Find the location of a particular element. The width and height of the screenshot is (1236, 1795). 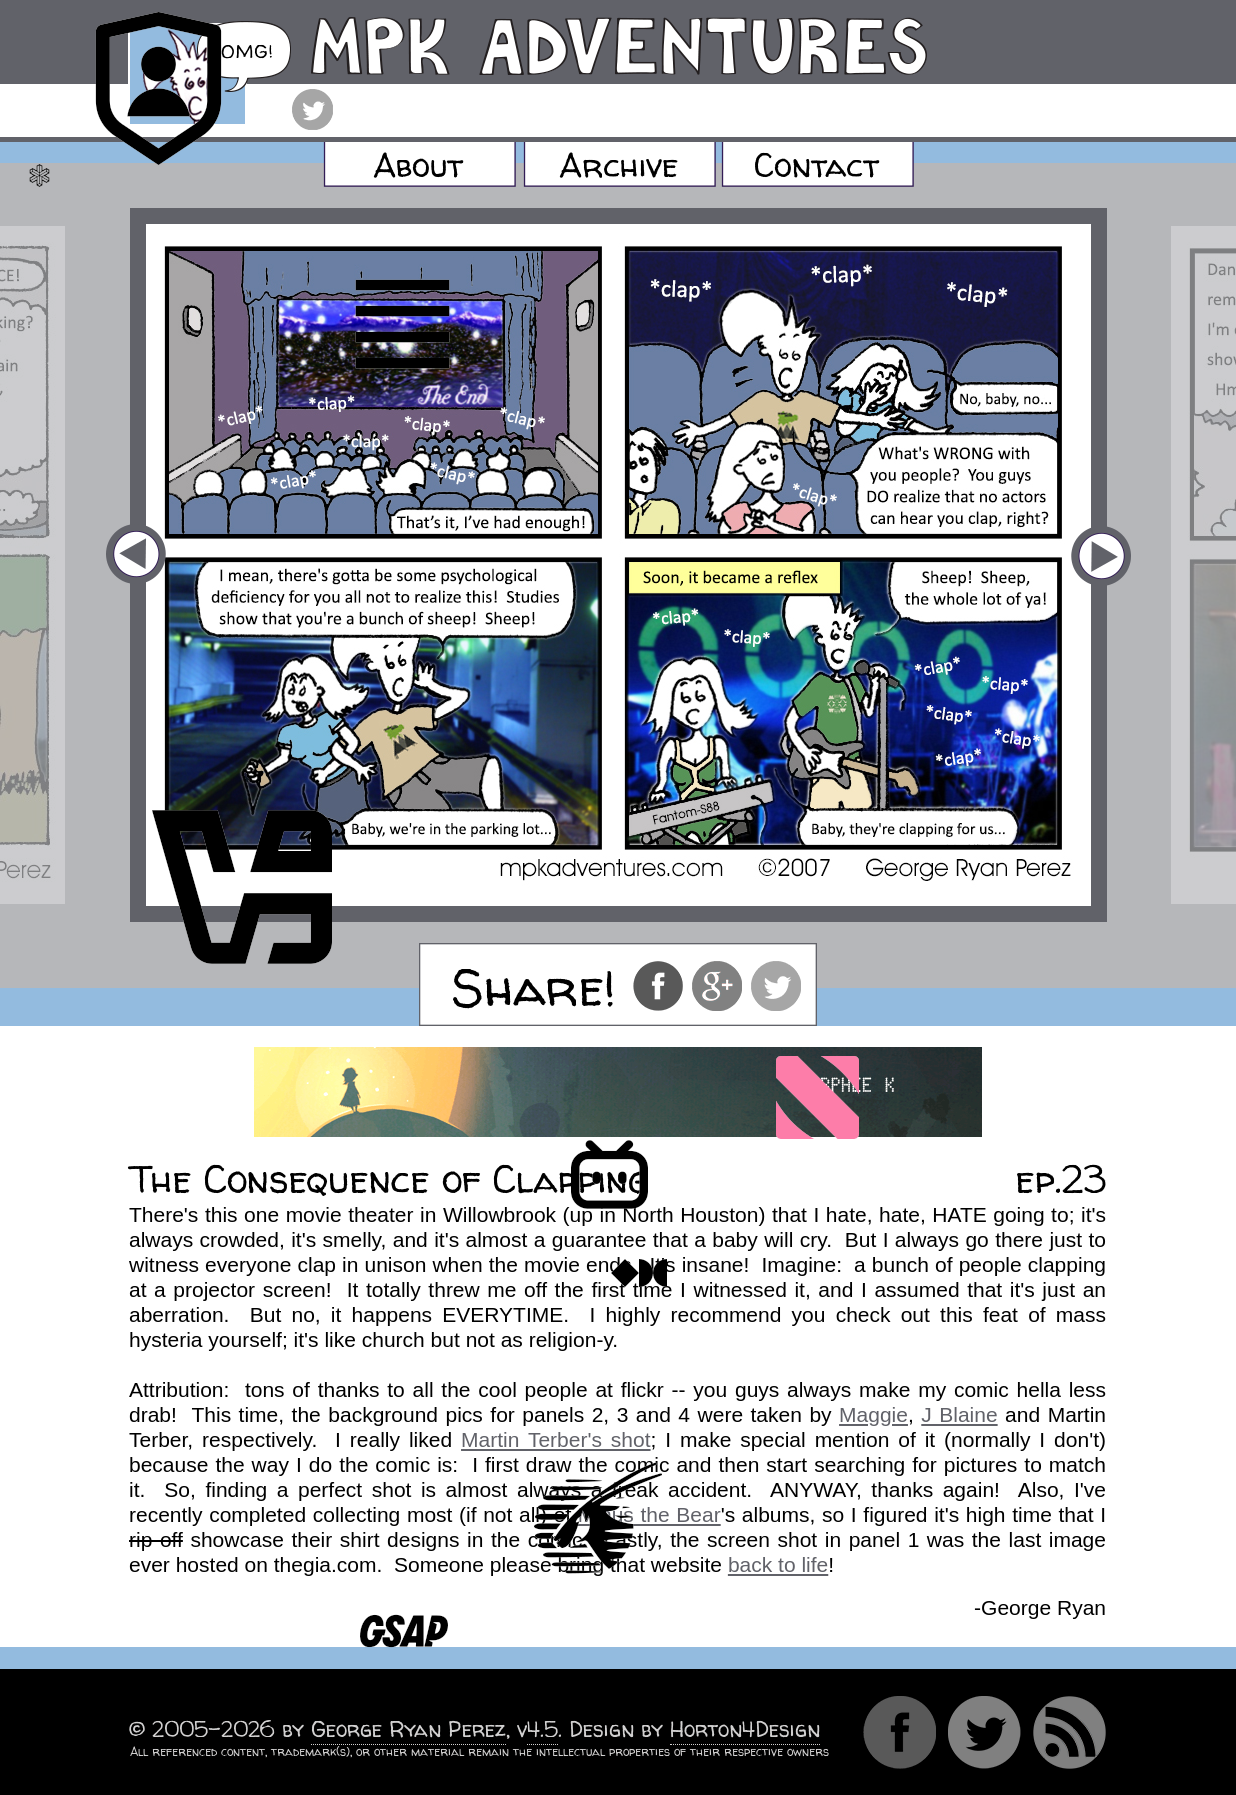

qatar airways logo is located at coordinates (598, 1518).